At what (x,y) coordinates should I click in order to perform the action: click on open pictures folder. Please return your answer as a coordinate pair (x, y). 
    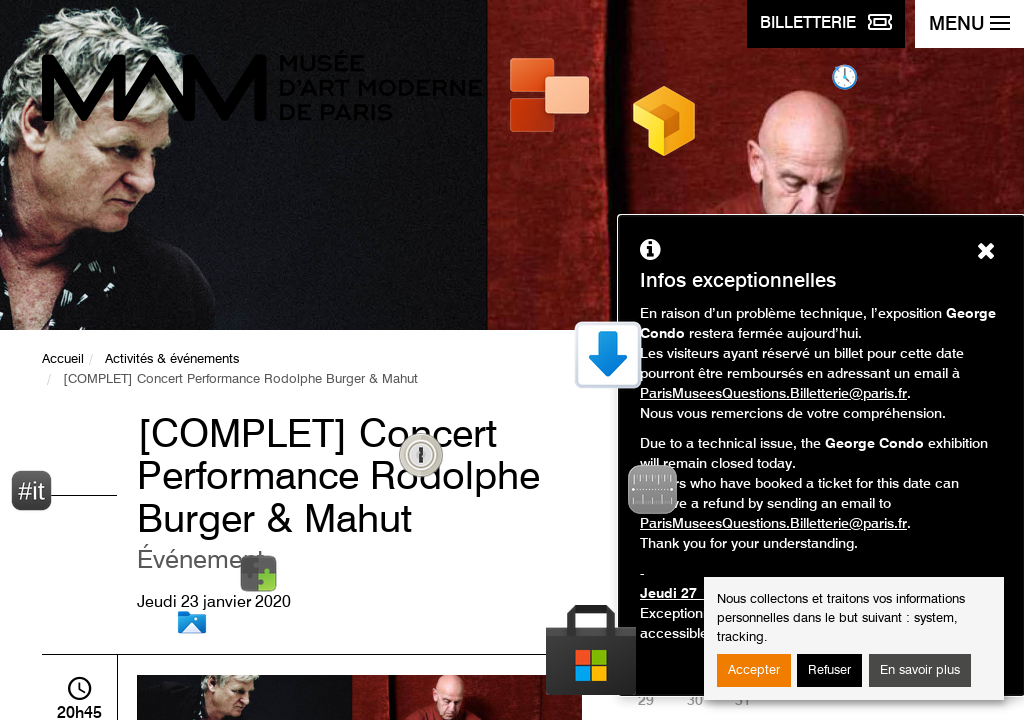
    Looking at the image, I should click on (192, 623).